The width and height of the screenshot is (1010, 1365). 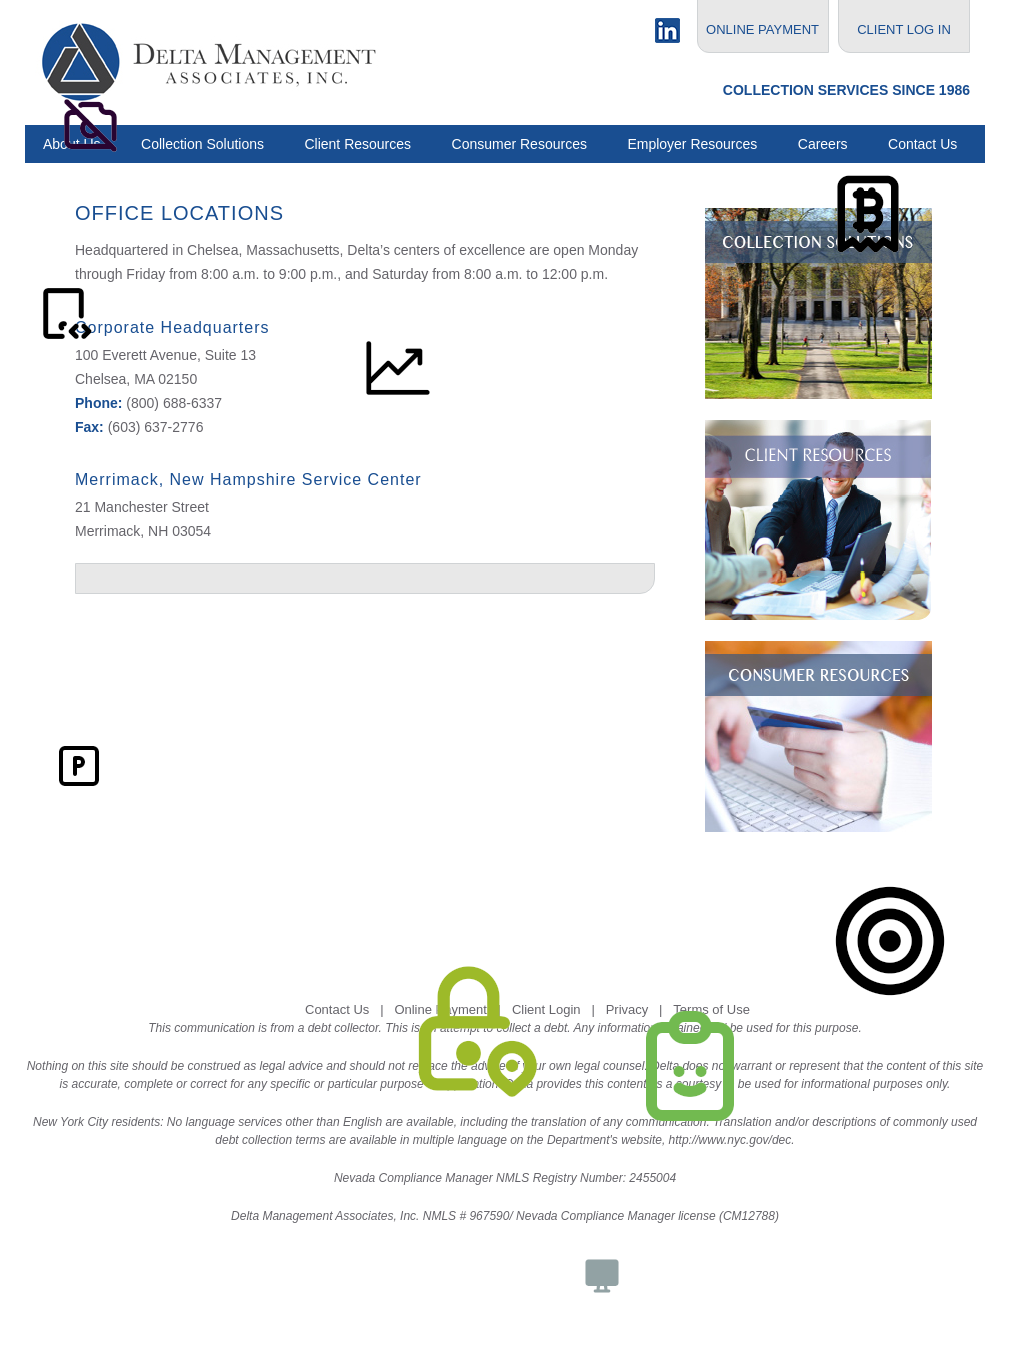 What do you see at coordinates (890, 941) in the screenshot?
I see `set a goal or target` at bounding box center [890, 941].